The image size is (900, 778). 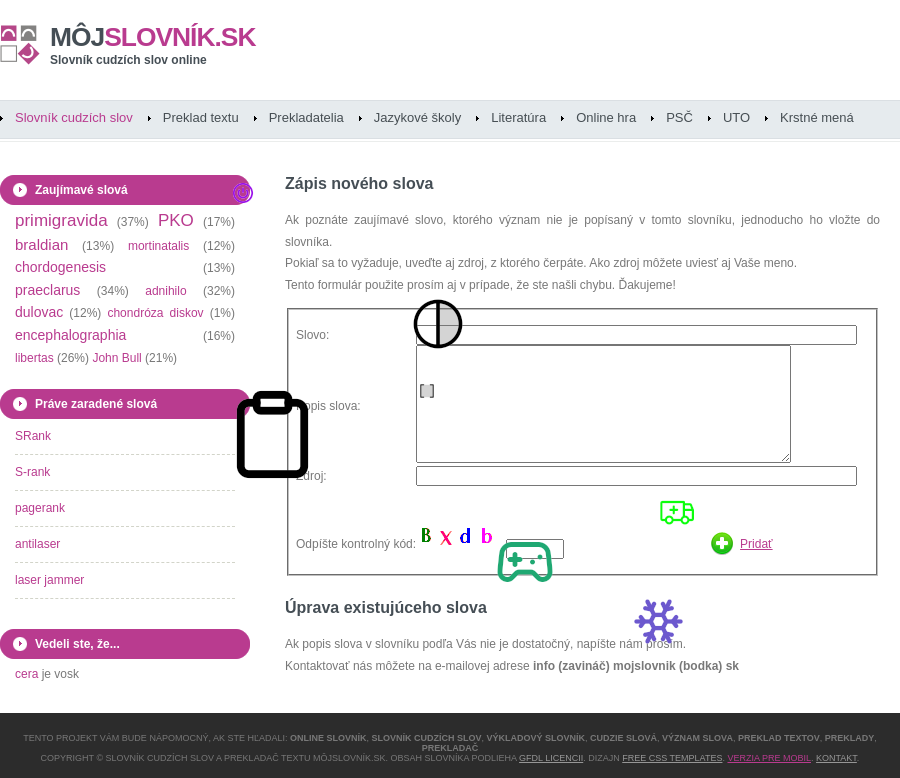 I want to click on copy content to clipboard, so click(x=272, y=434).